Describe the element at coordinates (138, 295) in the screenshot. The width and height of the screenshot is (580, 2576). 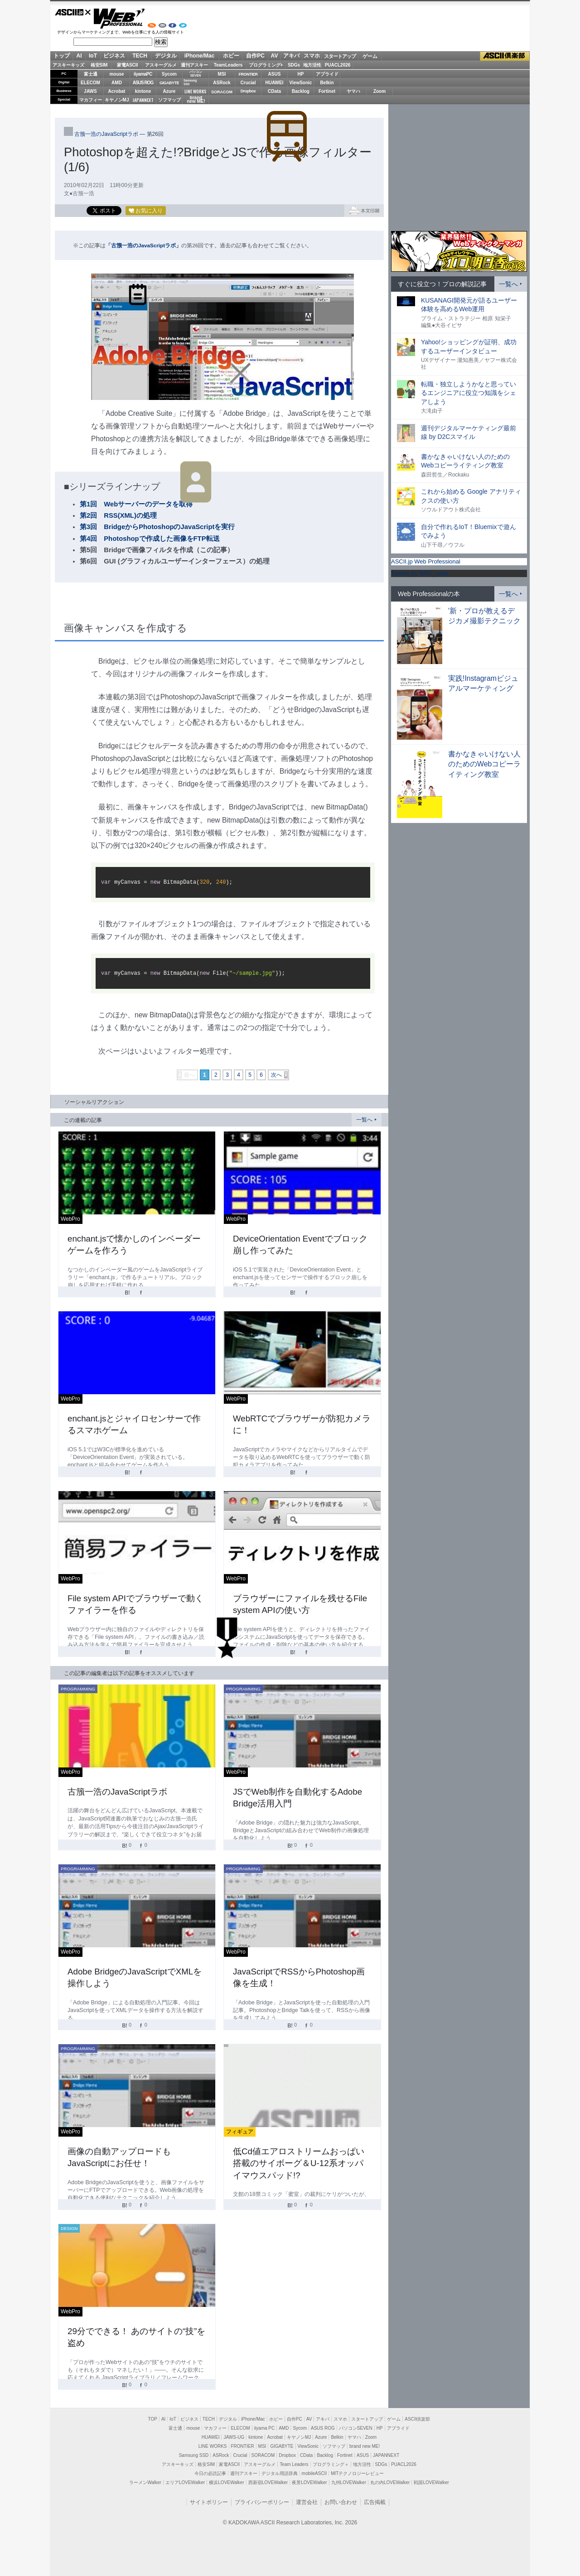
I see `open notepad or notes app` at that location.